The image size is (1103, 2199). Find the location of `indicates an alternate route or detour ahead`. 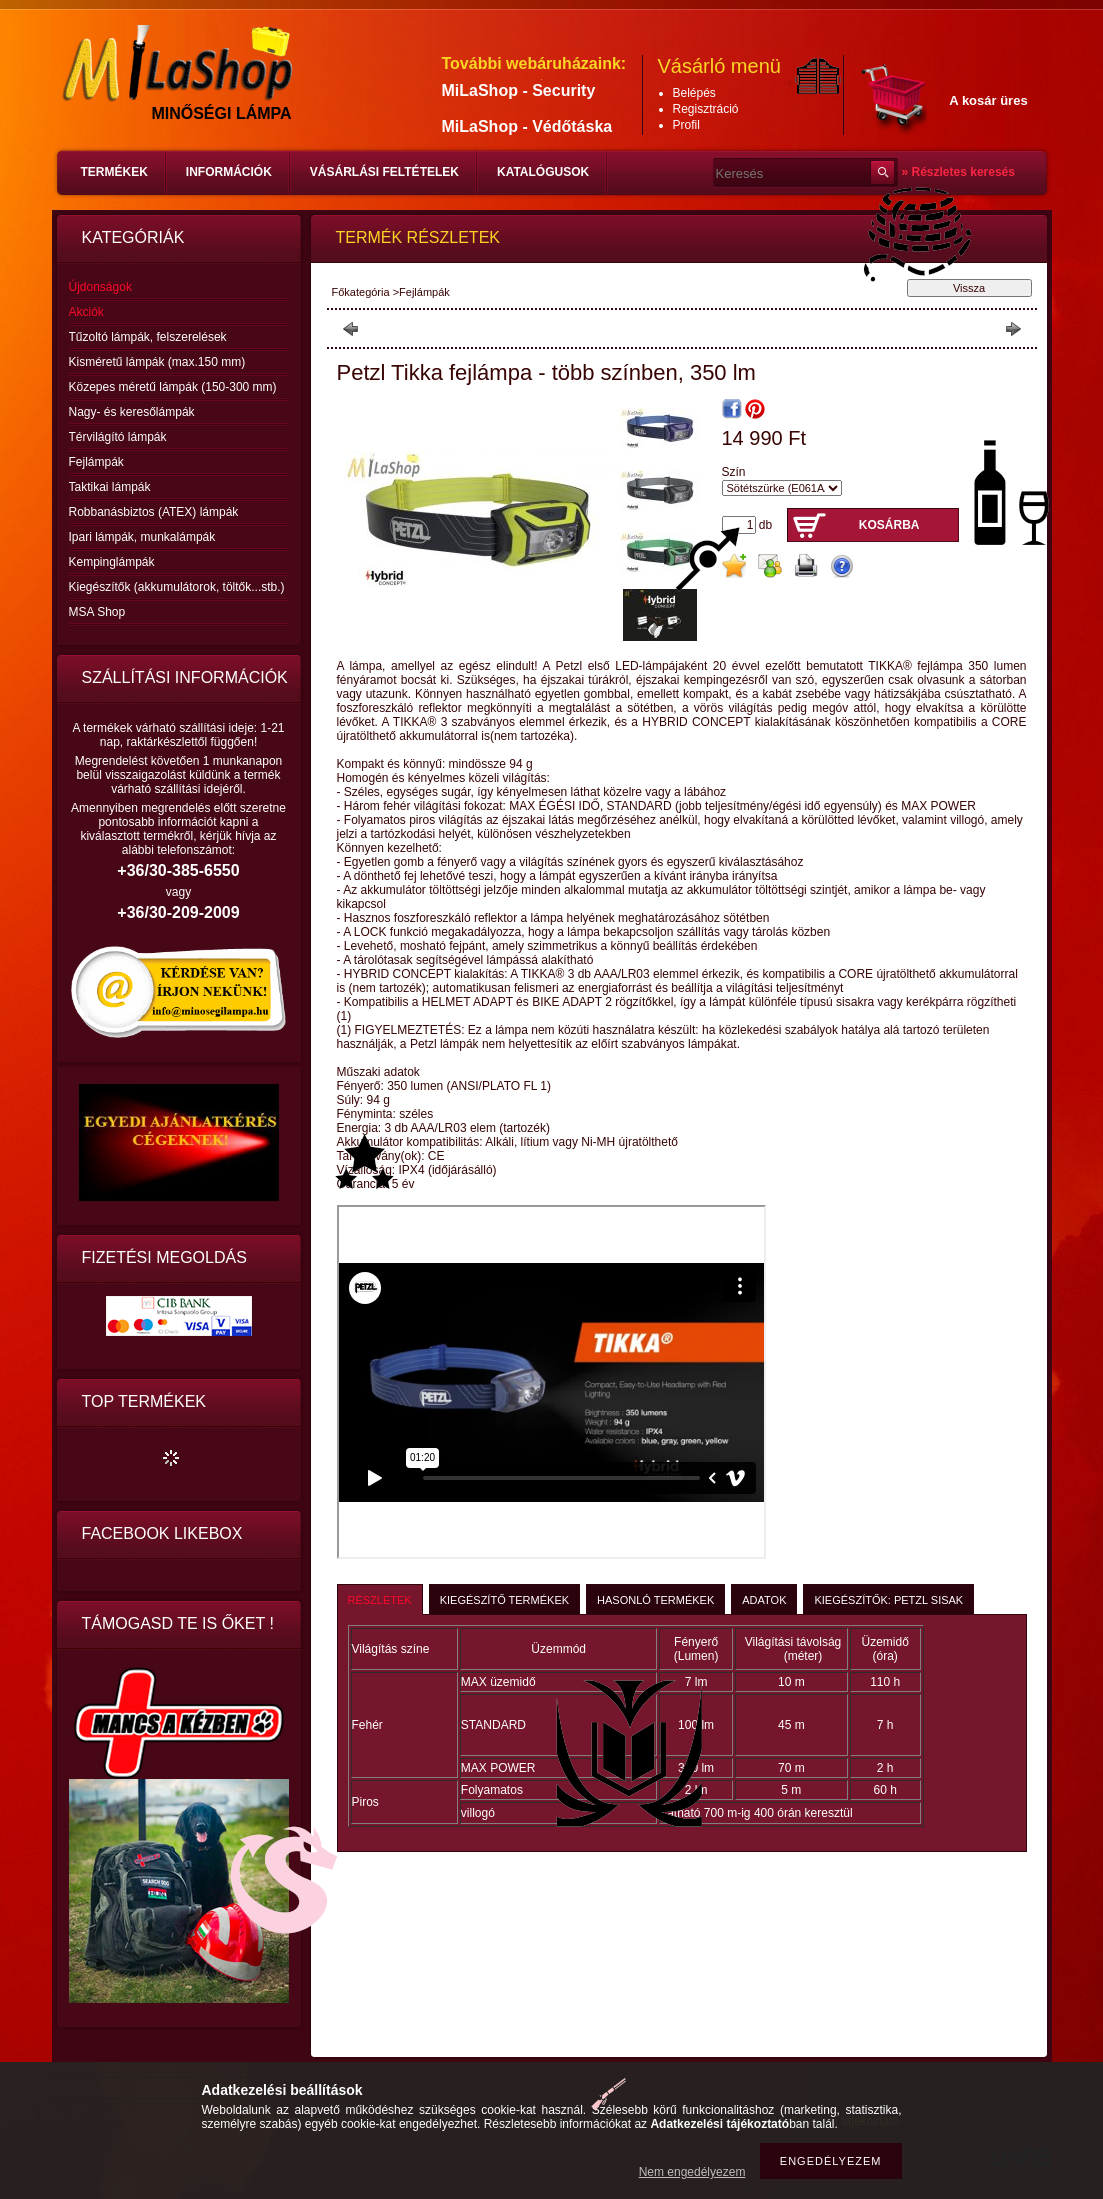

indicates an alternate route or detour ahead is located at coordinates (708, 559).